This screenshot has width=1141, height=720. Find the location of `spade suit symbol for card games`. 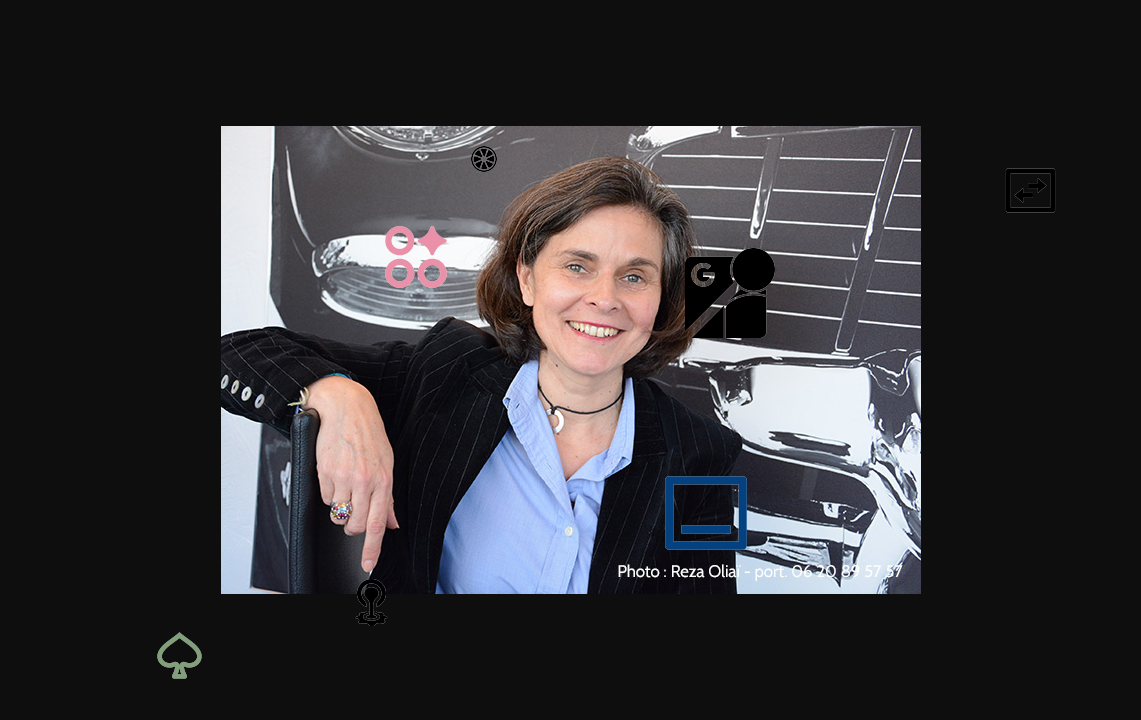

spade suit symbol for card games is located at coordinates (179, 656).